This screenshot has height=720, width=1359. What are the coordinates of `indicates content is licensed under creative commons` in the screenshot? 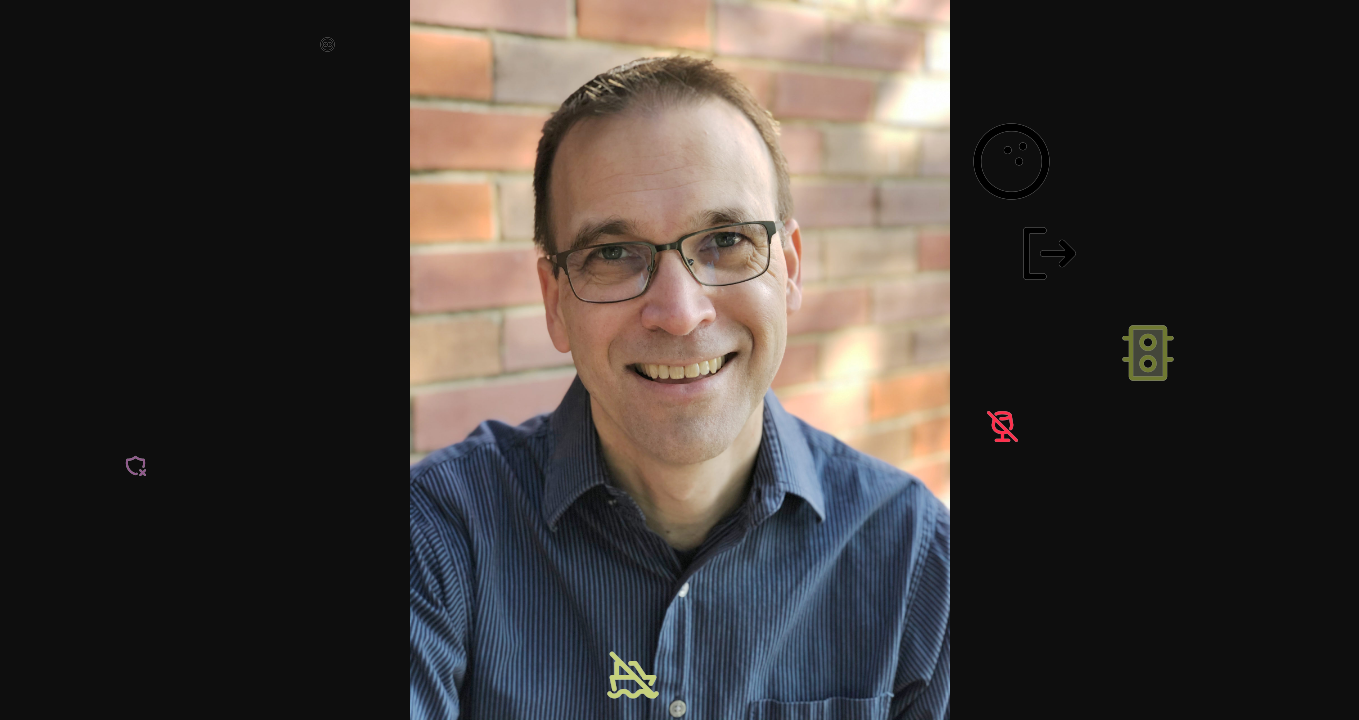 It's located at (327, 44).